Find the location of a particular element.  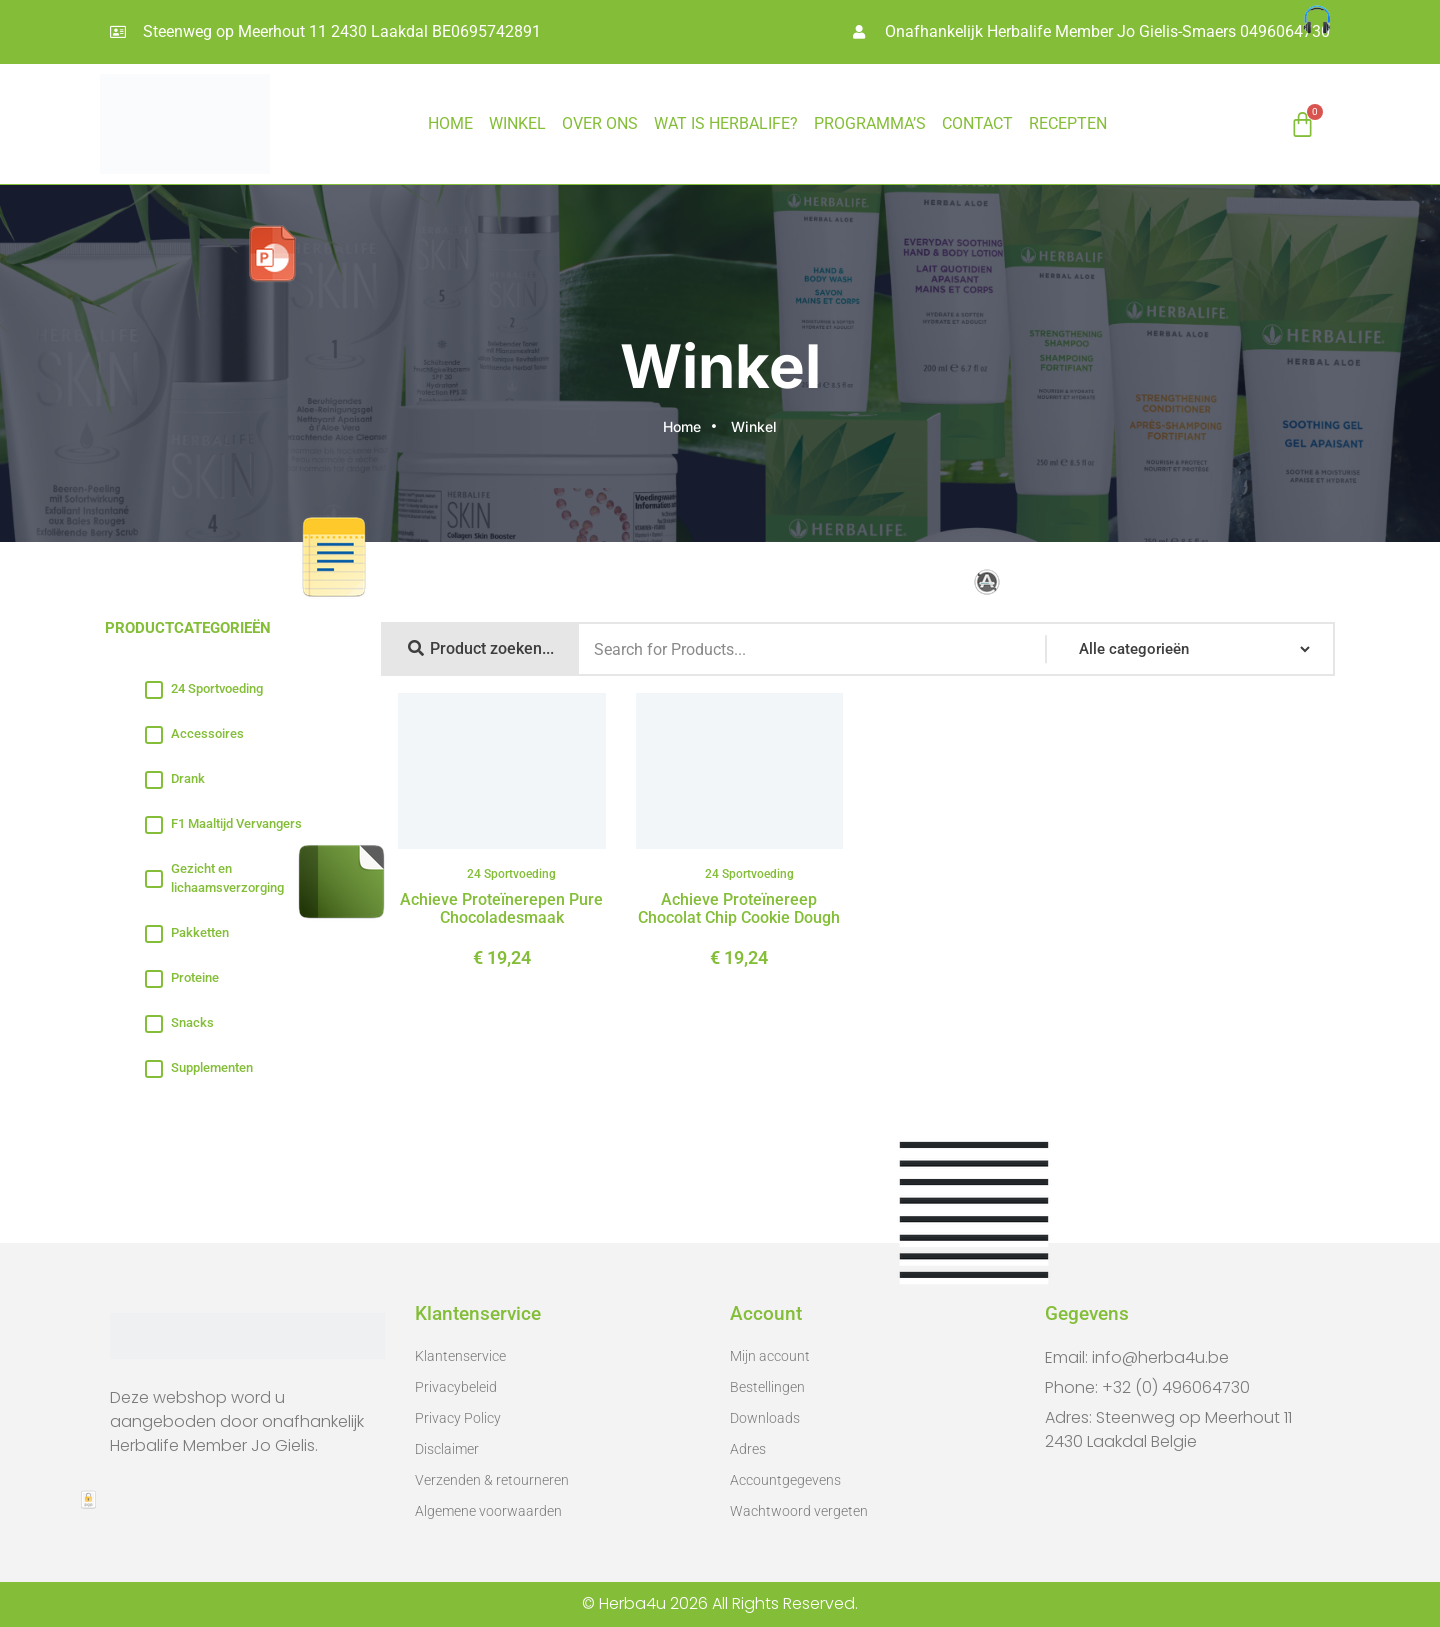

powerpoint slideshow file is located at coordinates (272, 253).